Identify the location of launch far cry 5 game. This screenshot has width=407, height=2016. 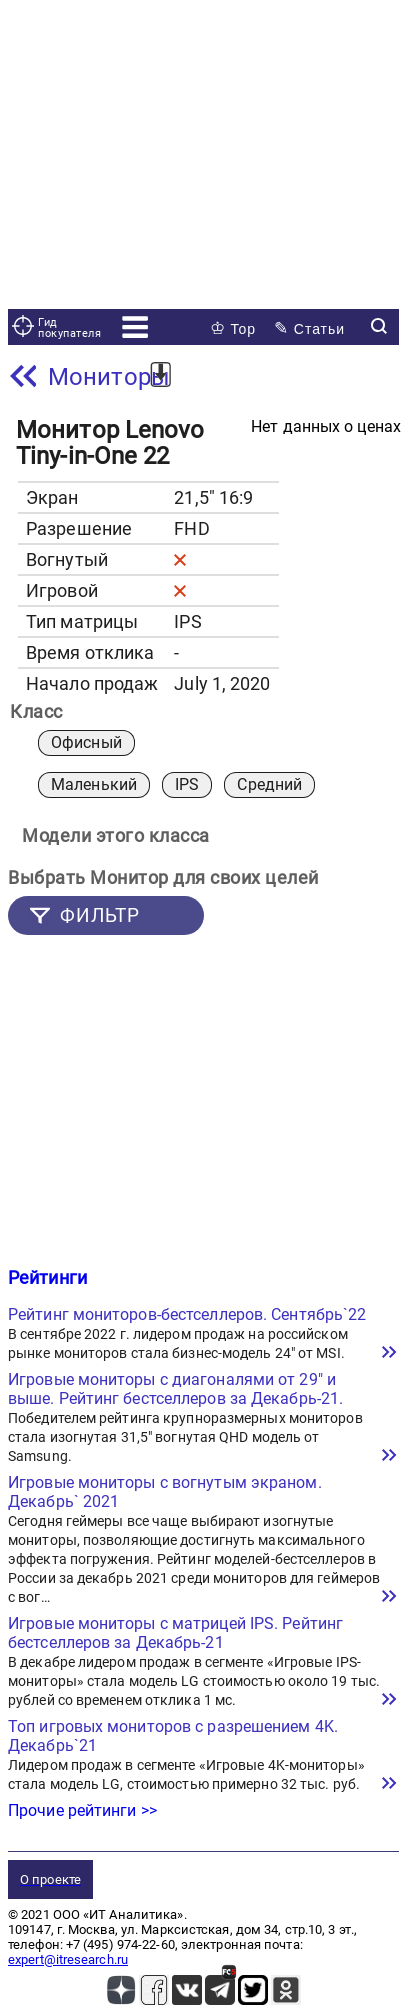
(229, 1972).